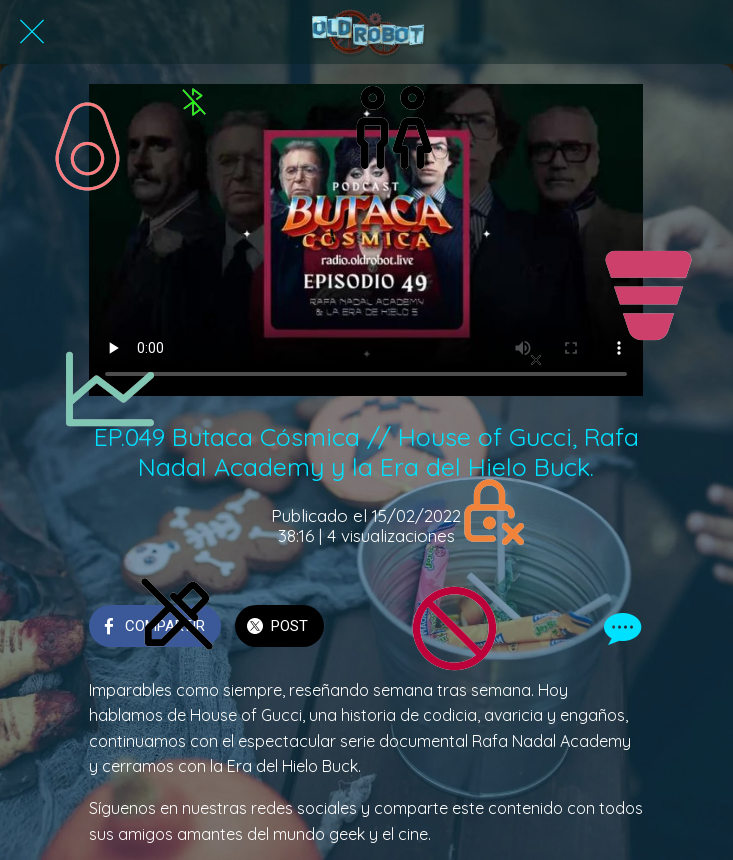 The height and width of the screenshot is (860, 733). Describe the element at coordinates (210, 320) in the screenshot. I see `access travel or trip information` at that location.